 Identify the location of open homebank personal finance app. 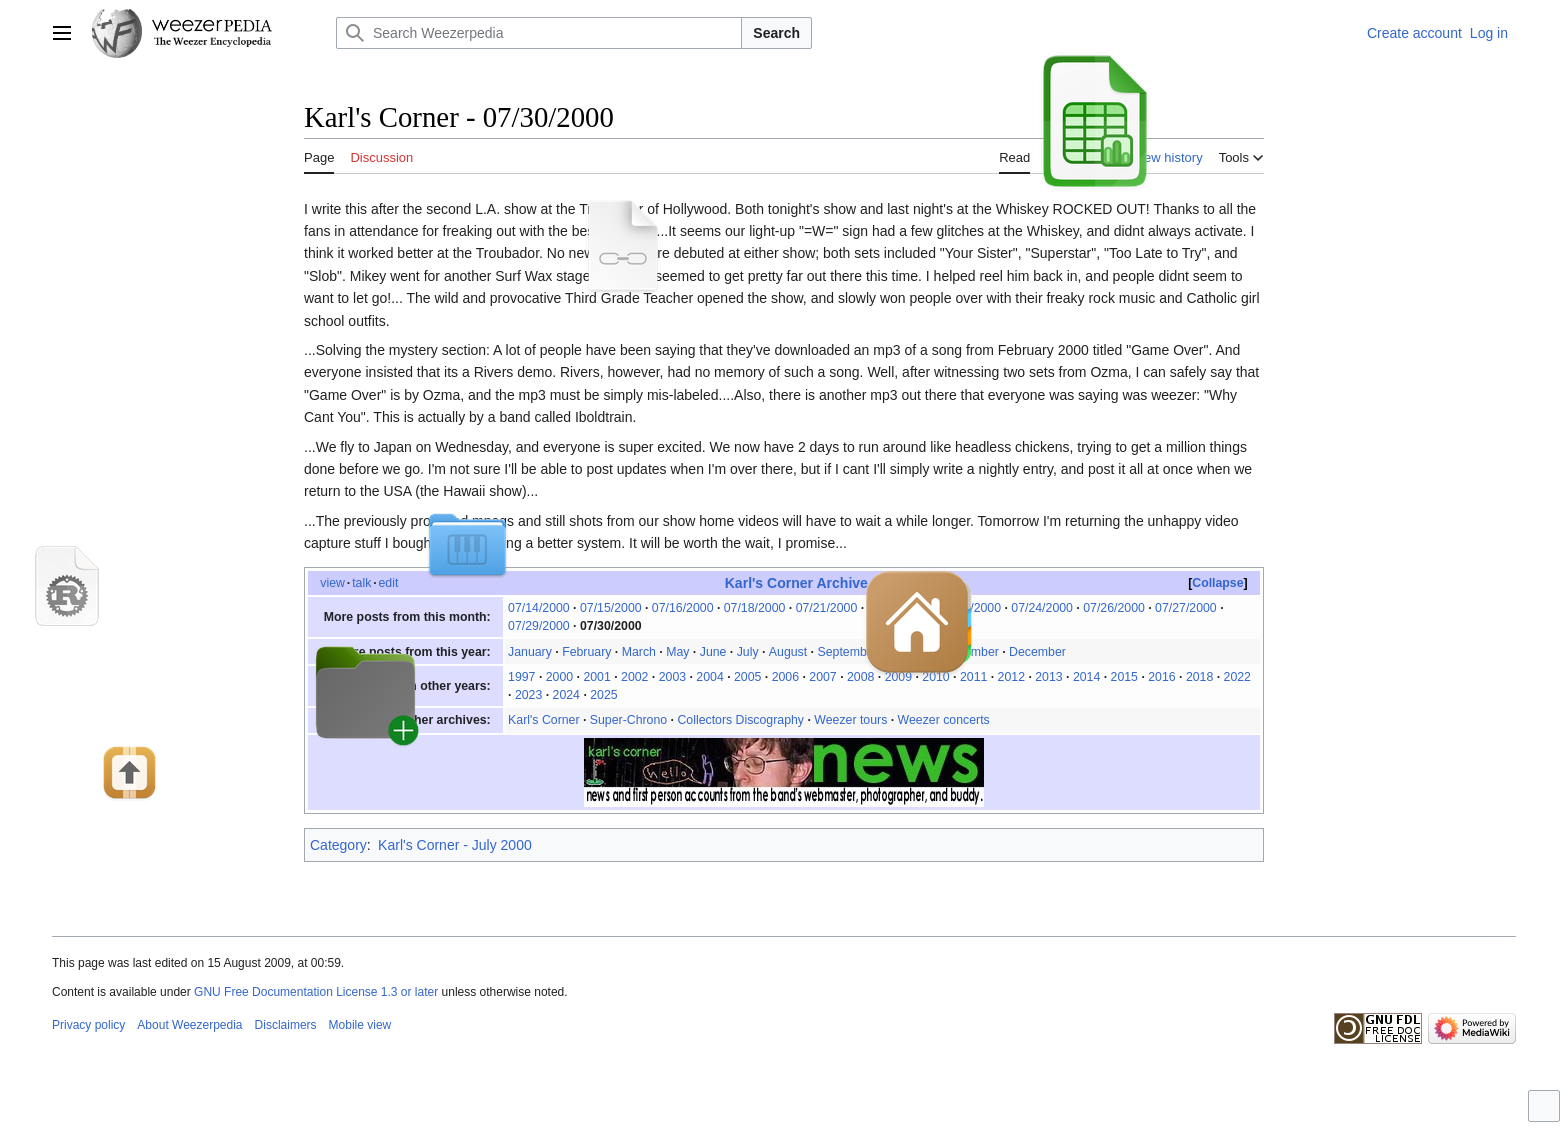
(917, 622).